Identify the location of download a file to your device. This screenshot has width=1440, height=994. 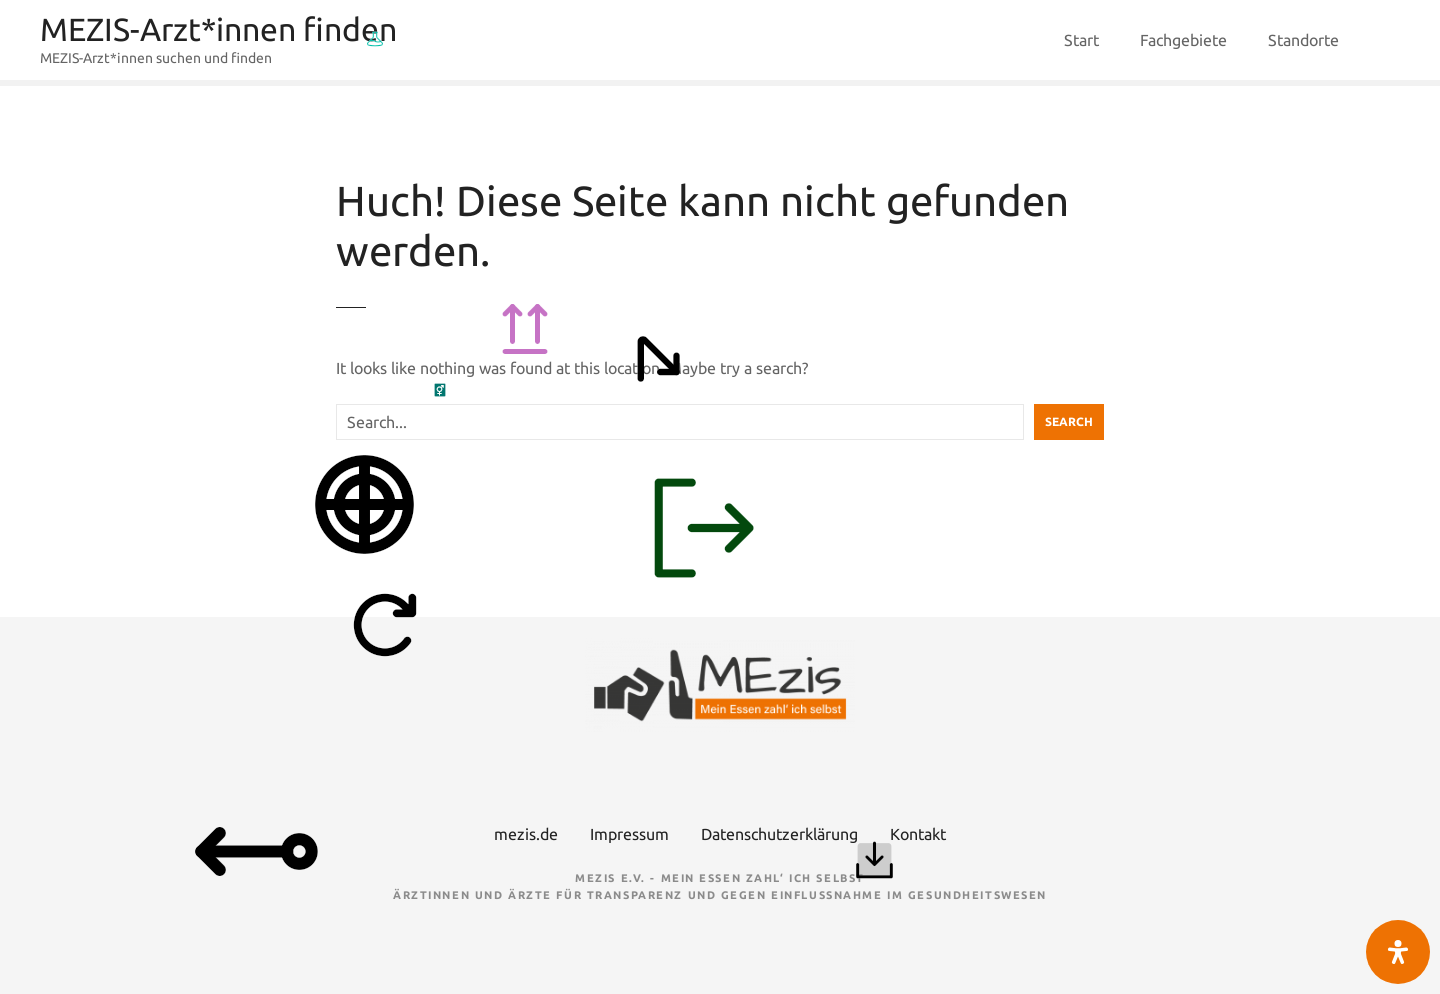
(874, 861).